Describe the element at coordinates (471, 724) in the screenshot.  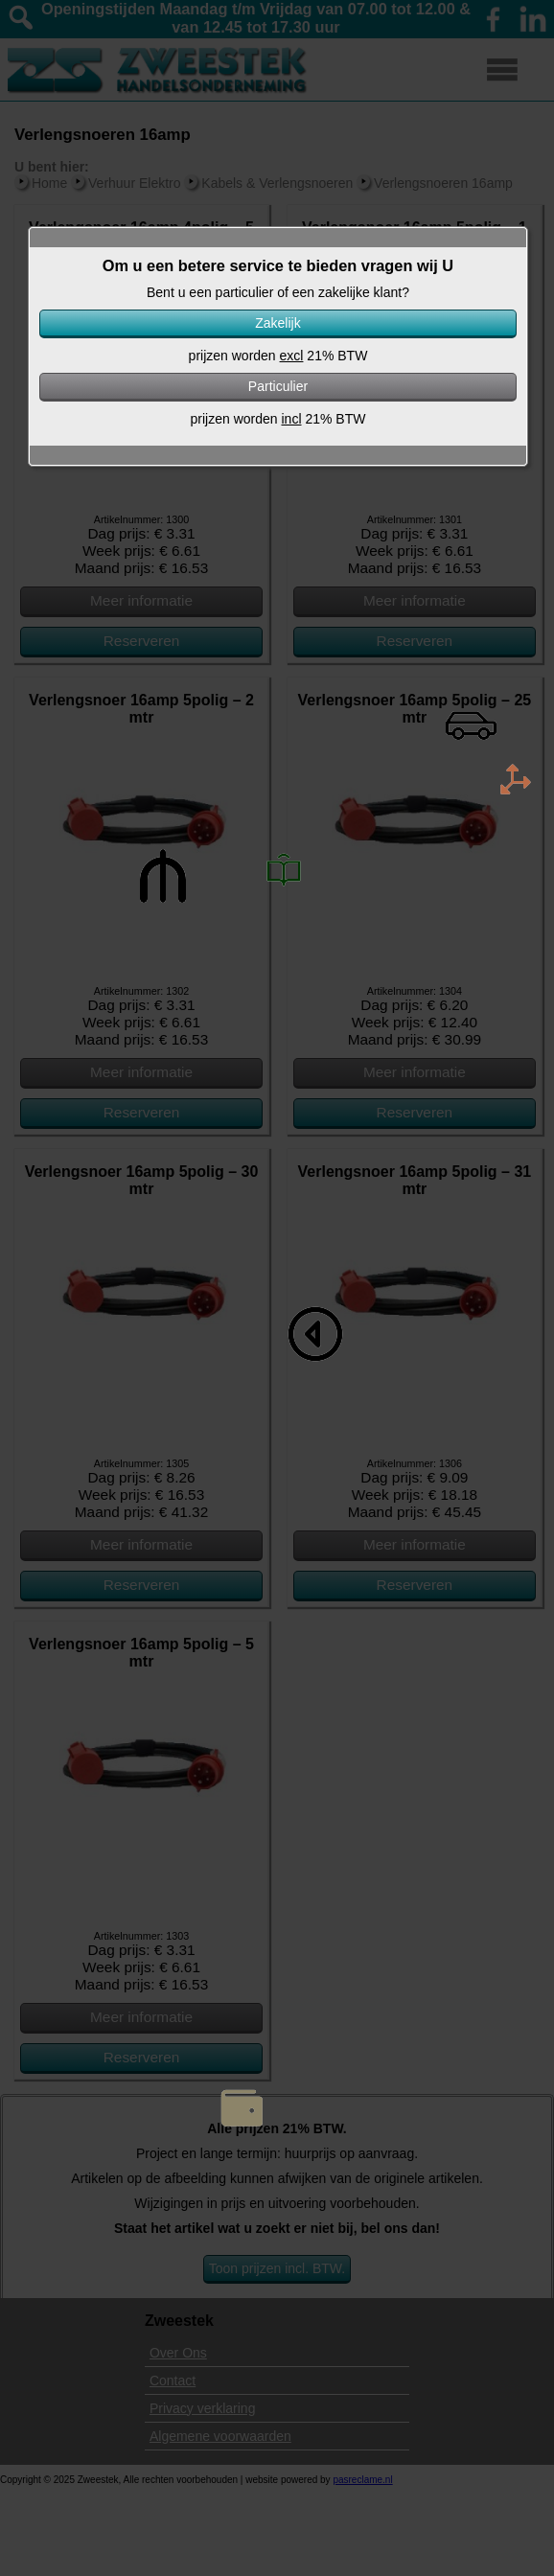
I see `select car or vehicle mode` at that location.